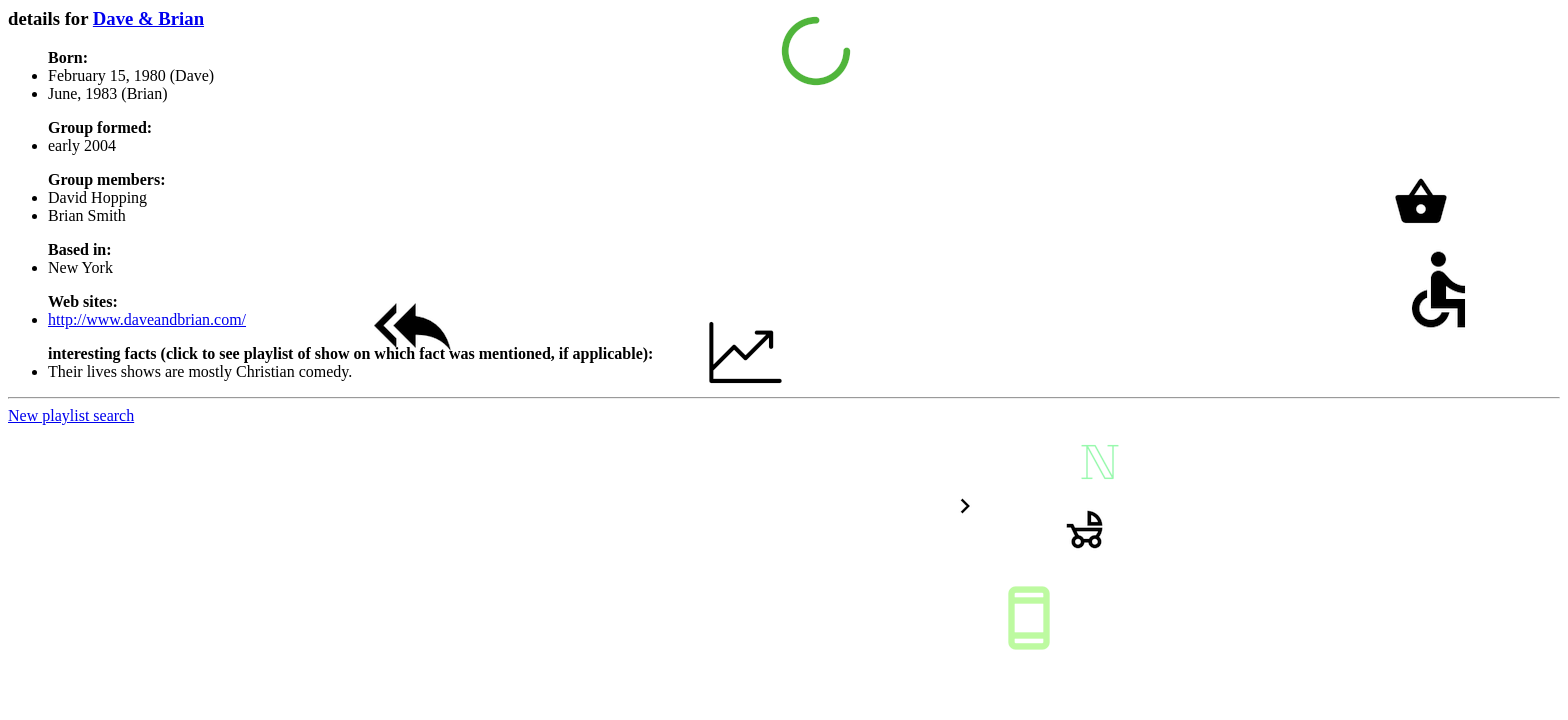  What do you see at coordinates (1029, 618) in the screenshot?
I see `switch to mobile view` at bounding box center [1029, 618].